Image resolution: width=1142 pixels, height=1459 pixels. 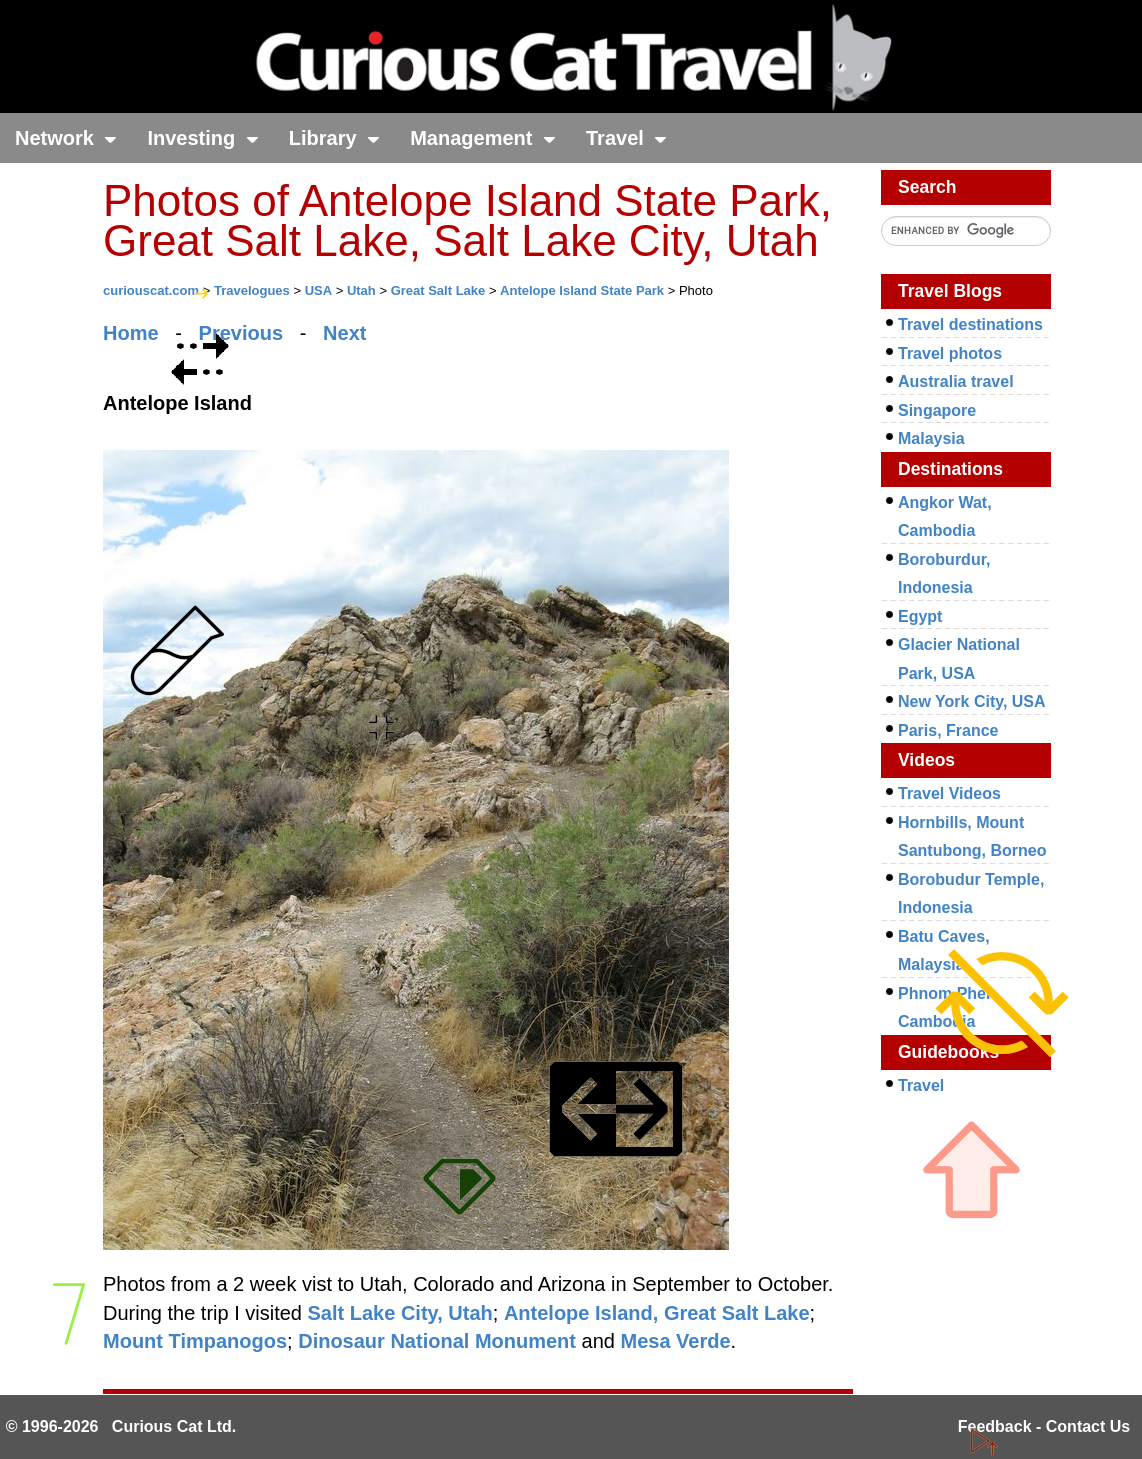 I want to click on access experimental or beta features, so click(x=175, y=650).